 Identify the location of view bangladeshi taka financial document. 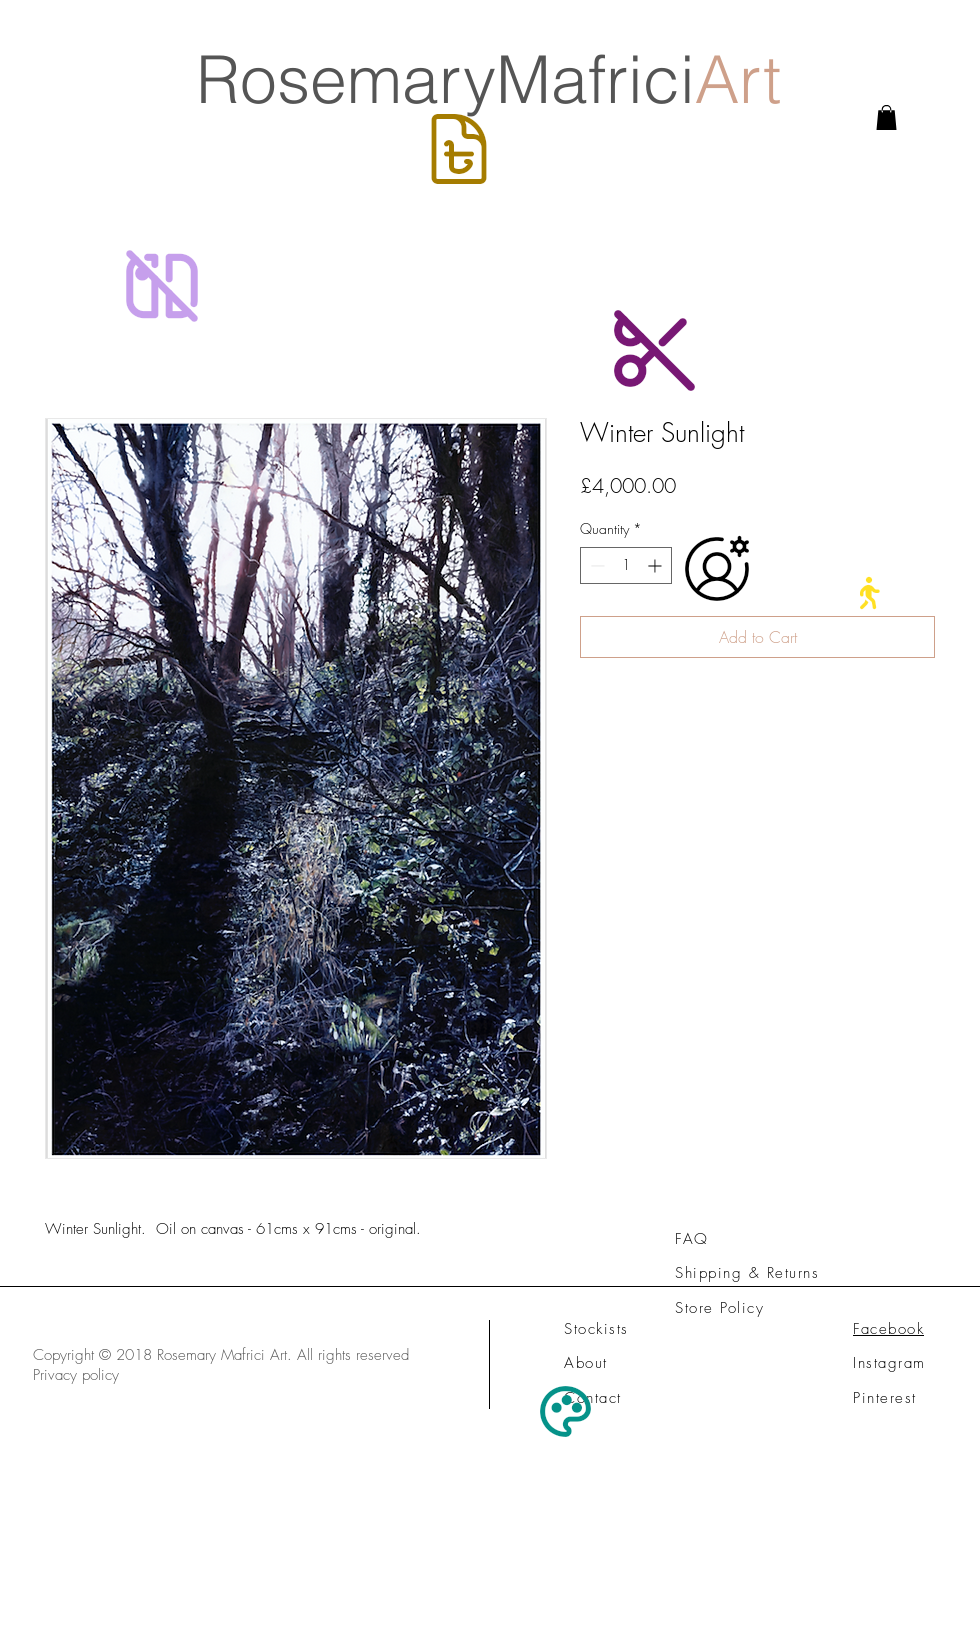
(459, 149).